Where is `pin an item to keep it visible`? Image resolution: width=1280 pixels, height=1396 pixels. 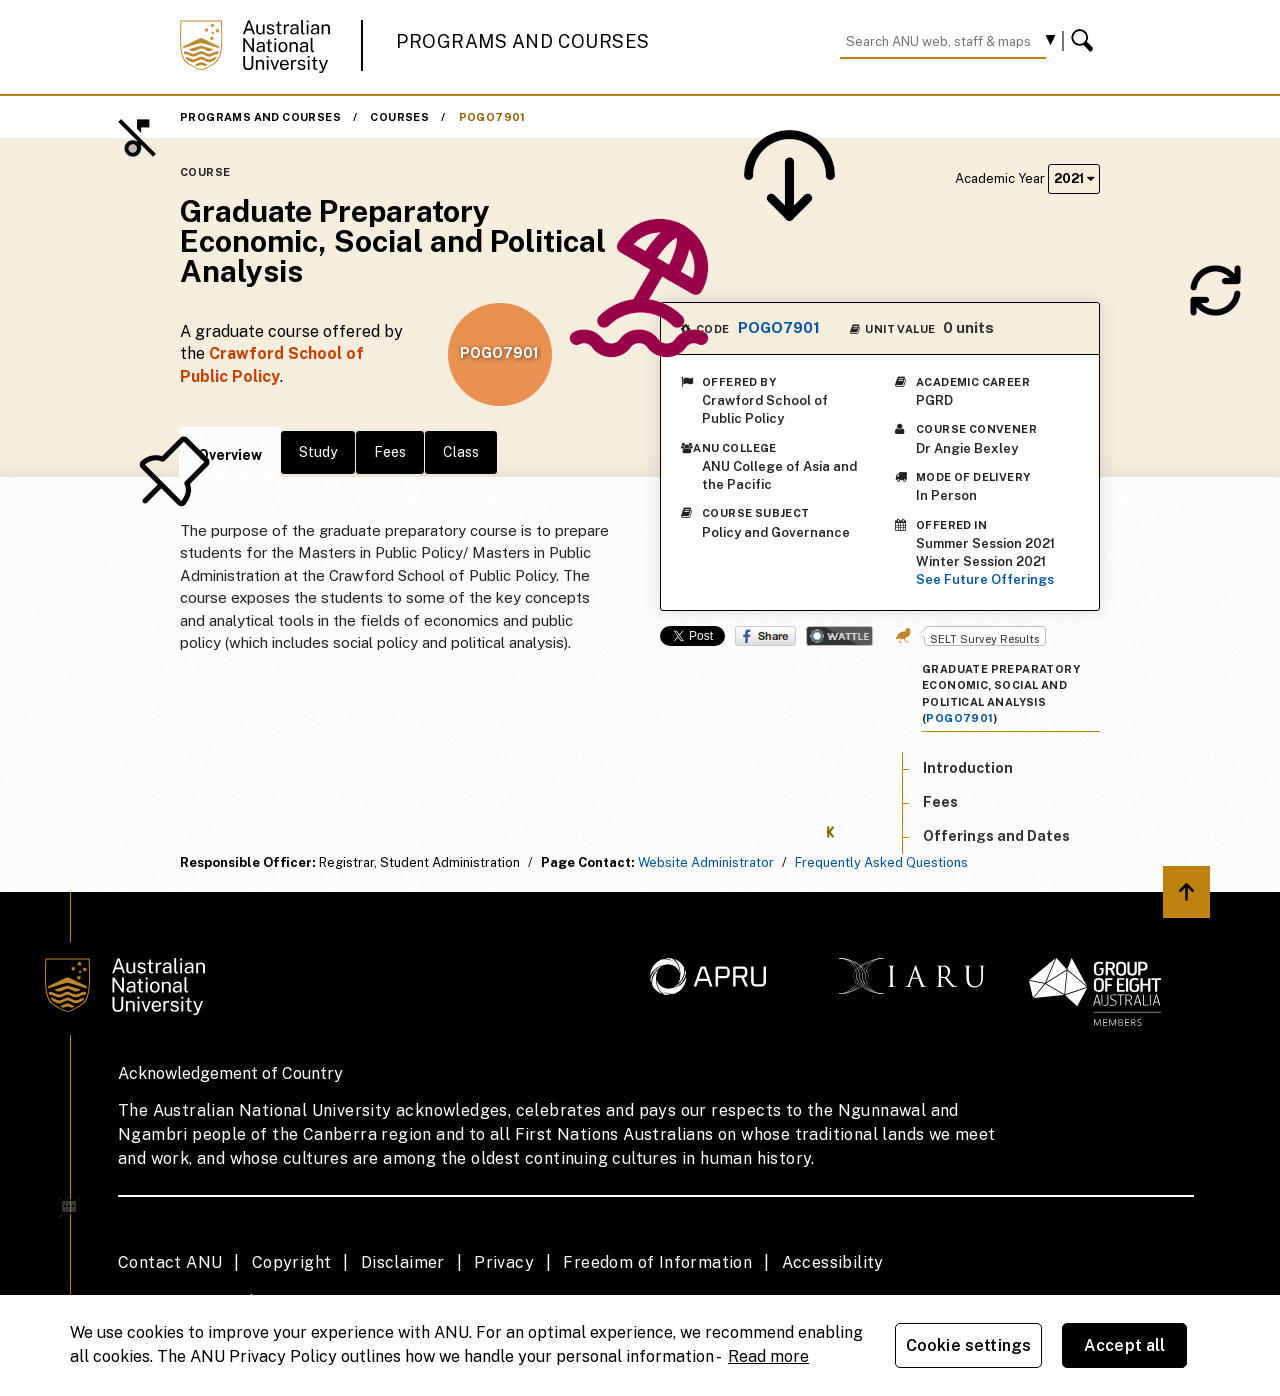
pin an item to keep it visible is located at coordinates (172, 474).